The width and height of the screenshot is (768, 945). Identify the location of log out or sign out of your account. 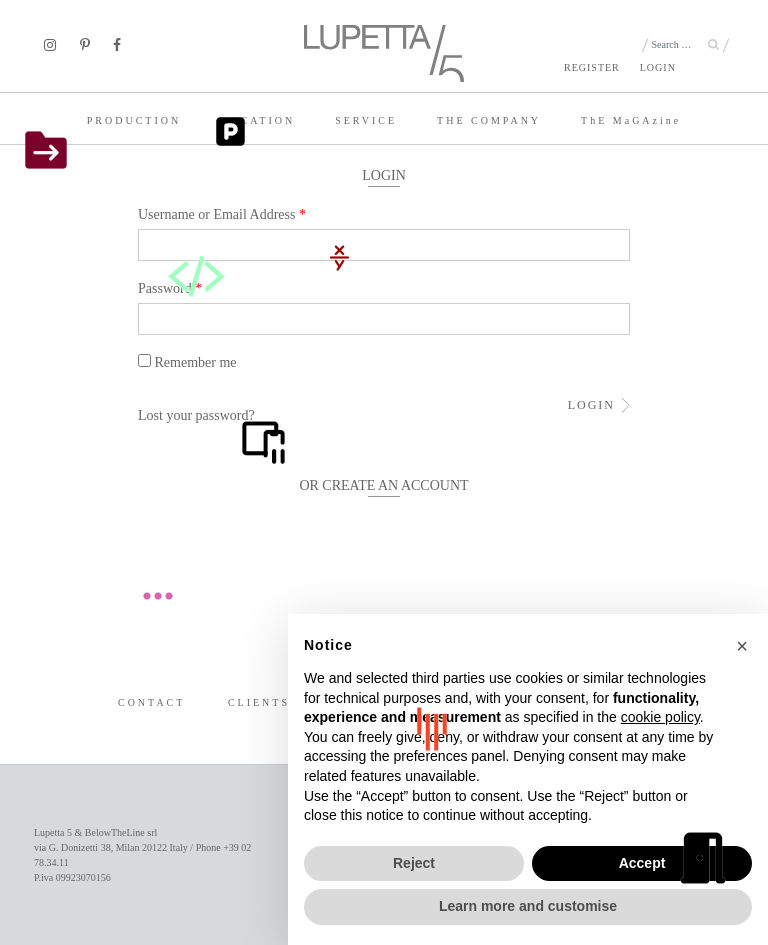
(703, 858).